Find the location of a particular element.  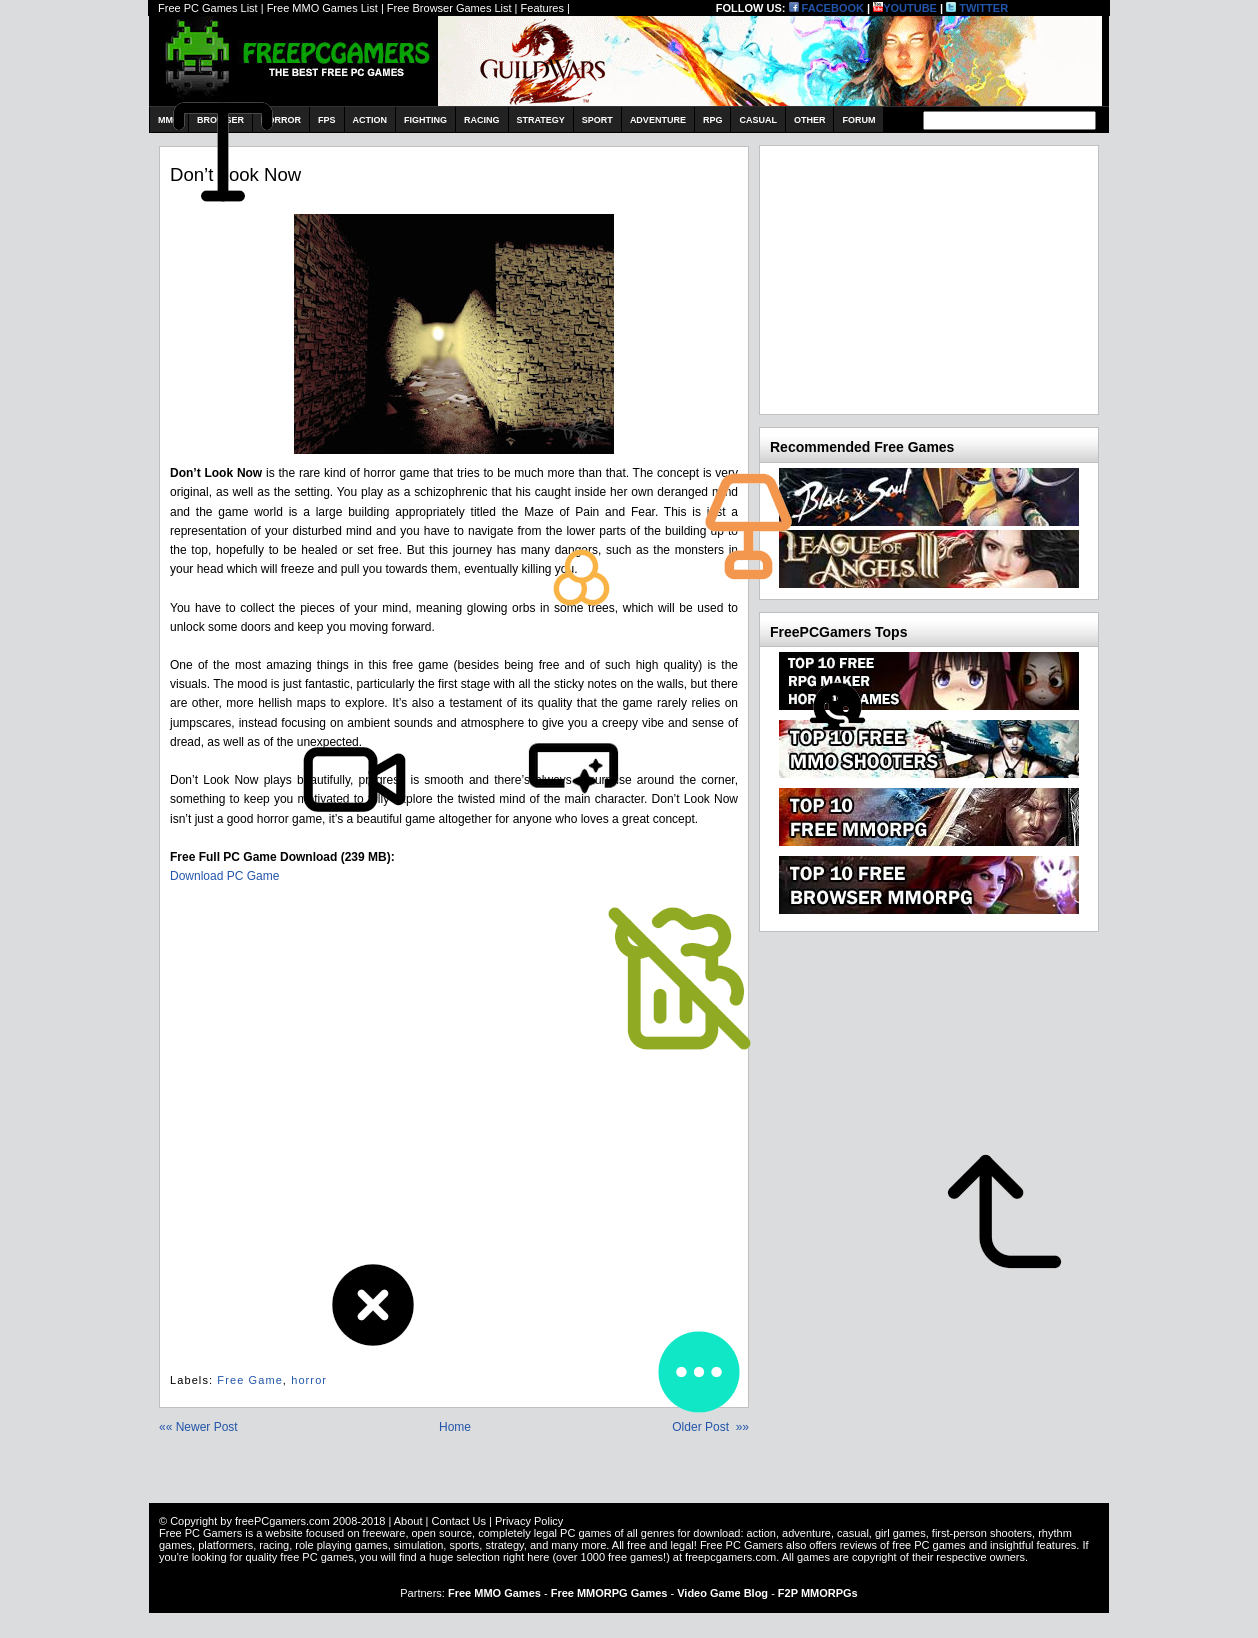

indicates something is overwhelmed or struggling is located at coordinates (837, 706).